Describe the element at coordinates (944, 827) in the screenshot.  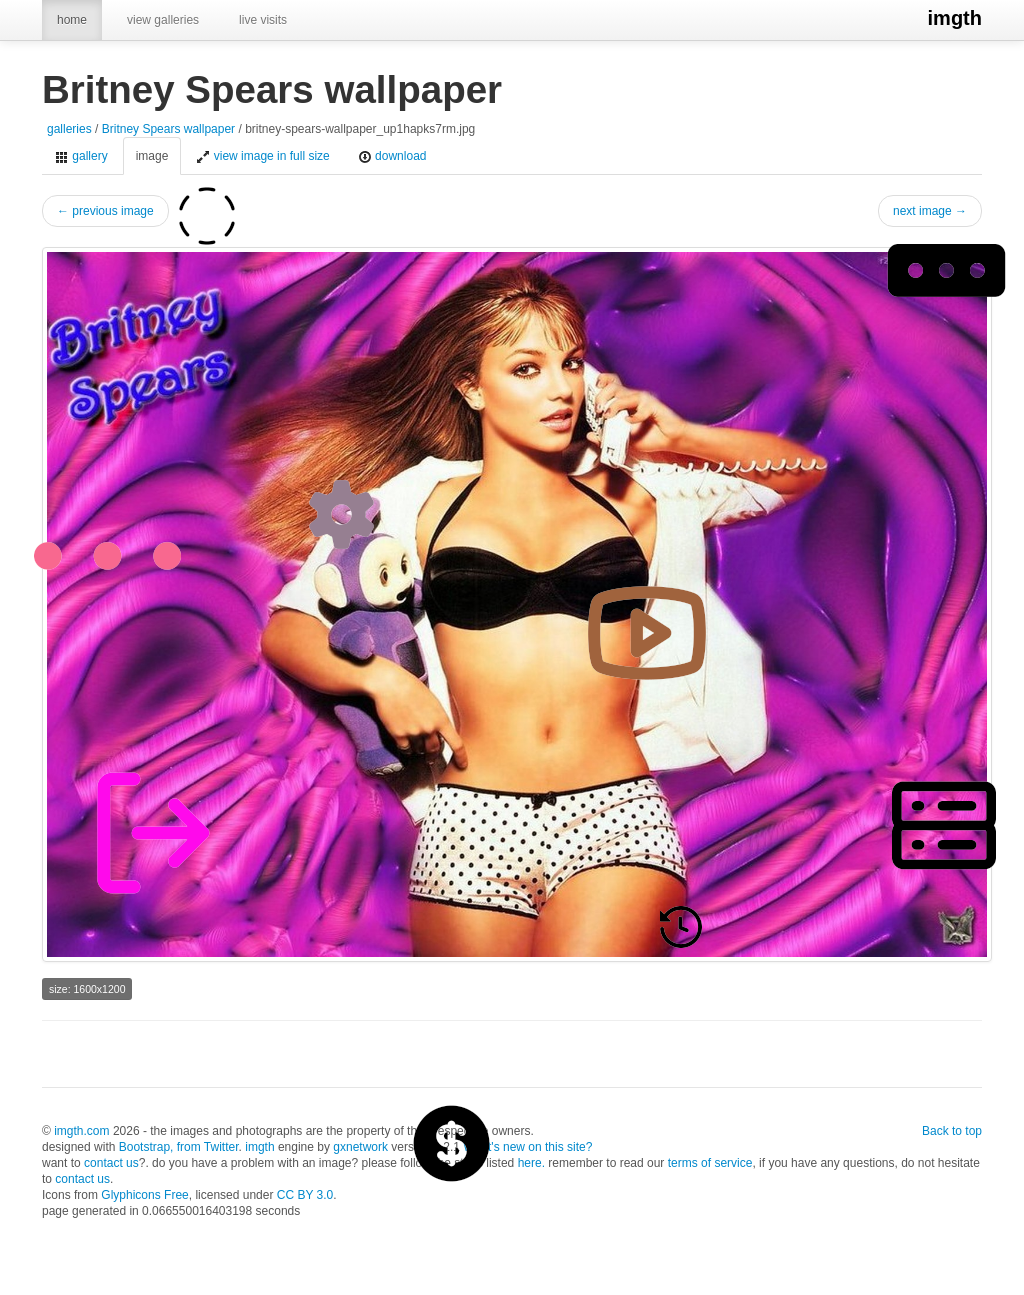
I see `access server settings or configuration` at that location.